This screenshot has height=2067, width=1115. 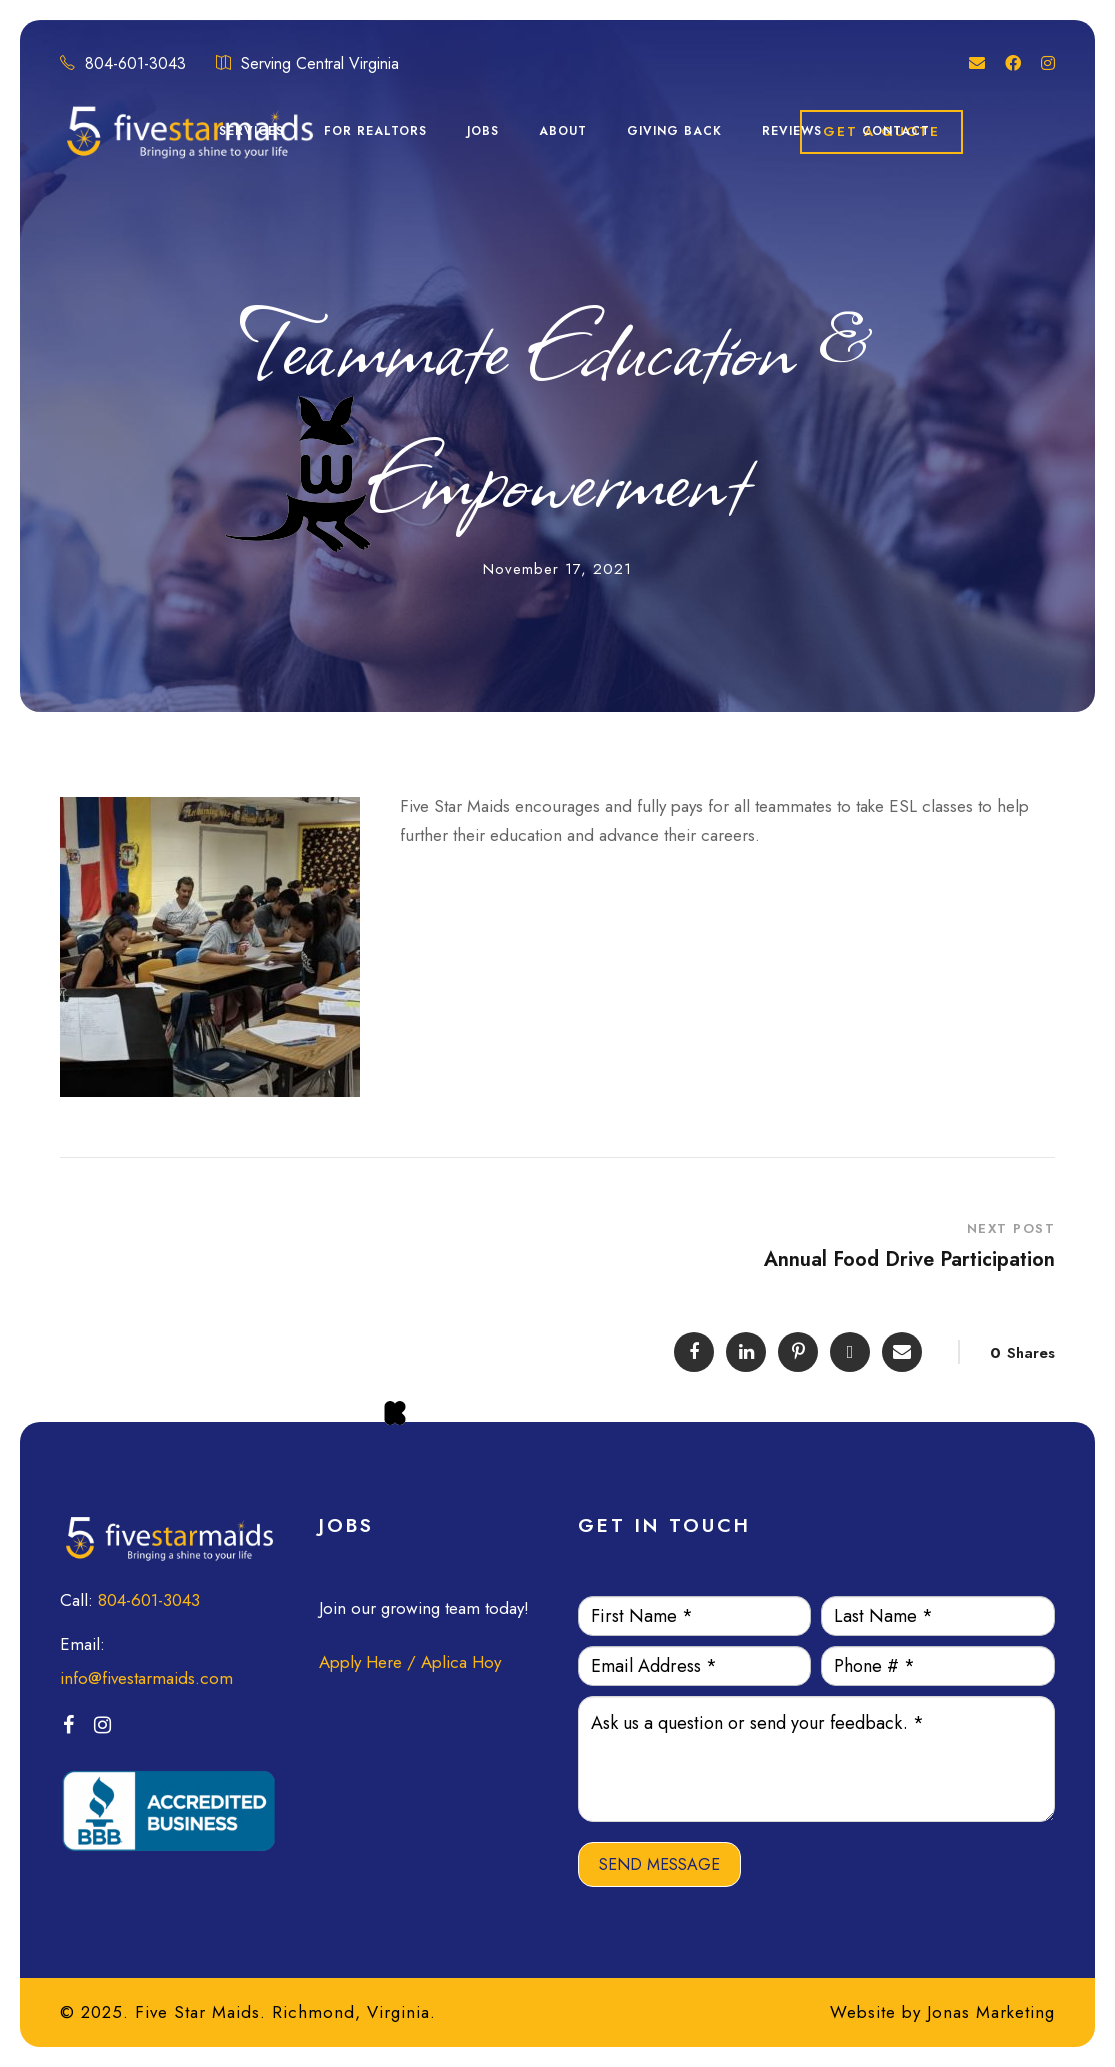 I want to click on open wallabag read-it-later app, so click(x=298, y=474).